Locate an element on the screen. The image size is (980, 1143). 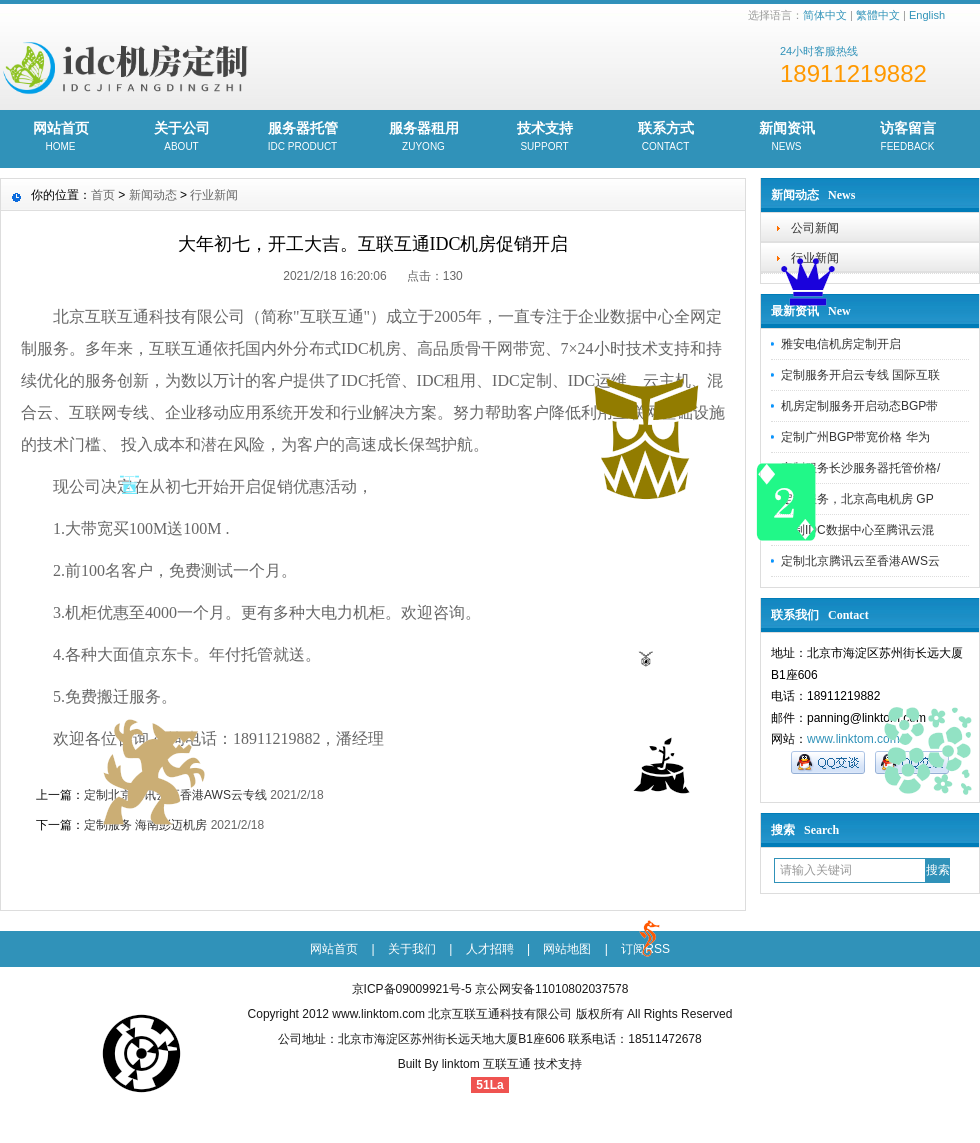
track digital footprint or online activity is located at coordinates (141, 1053).